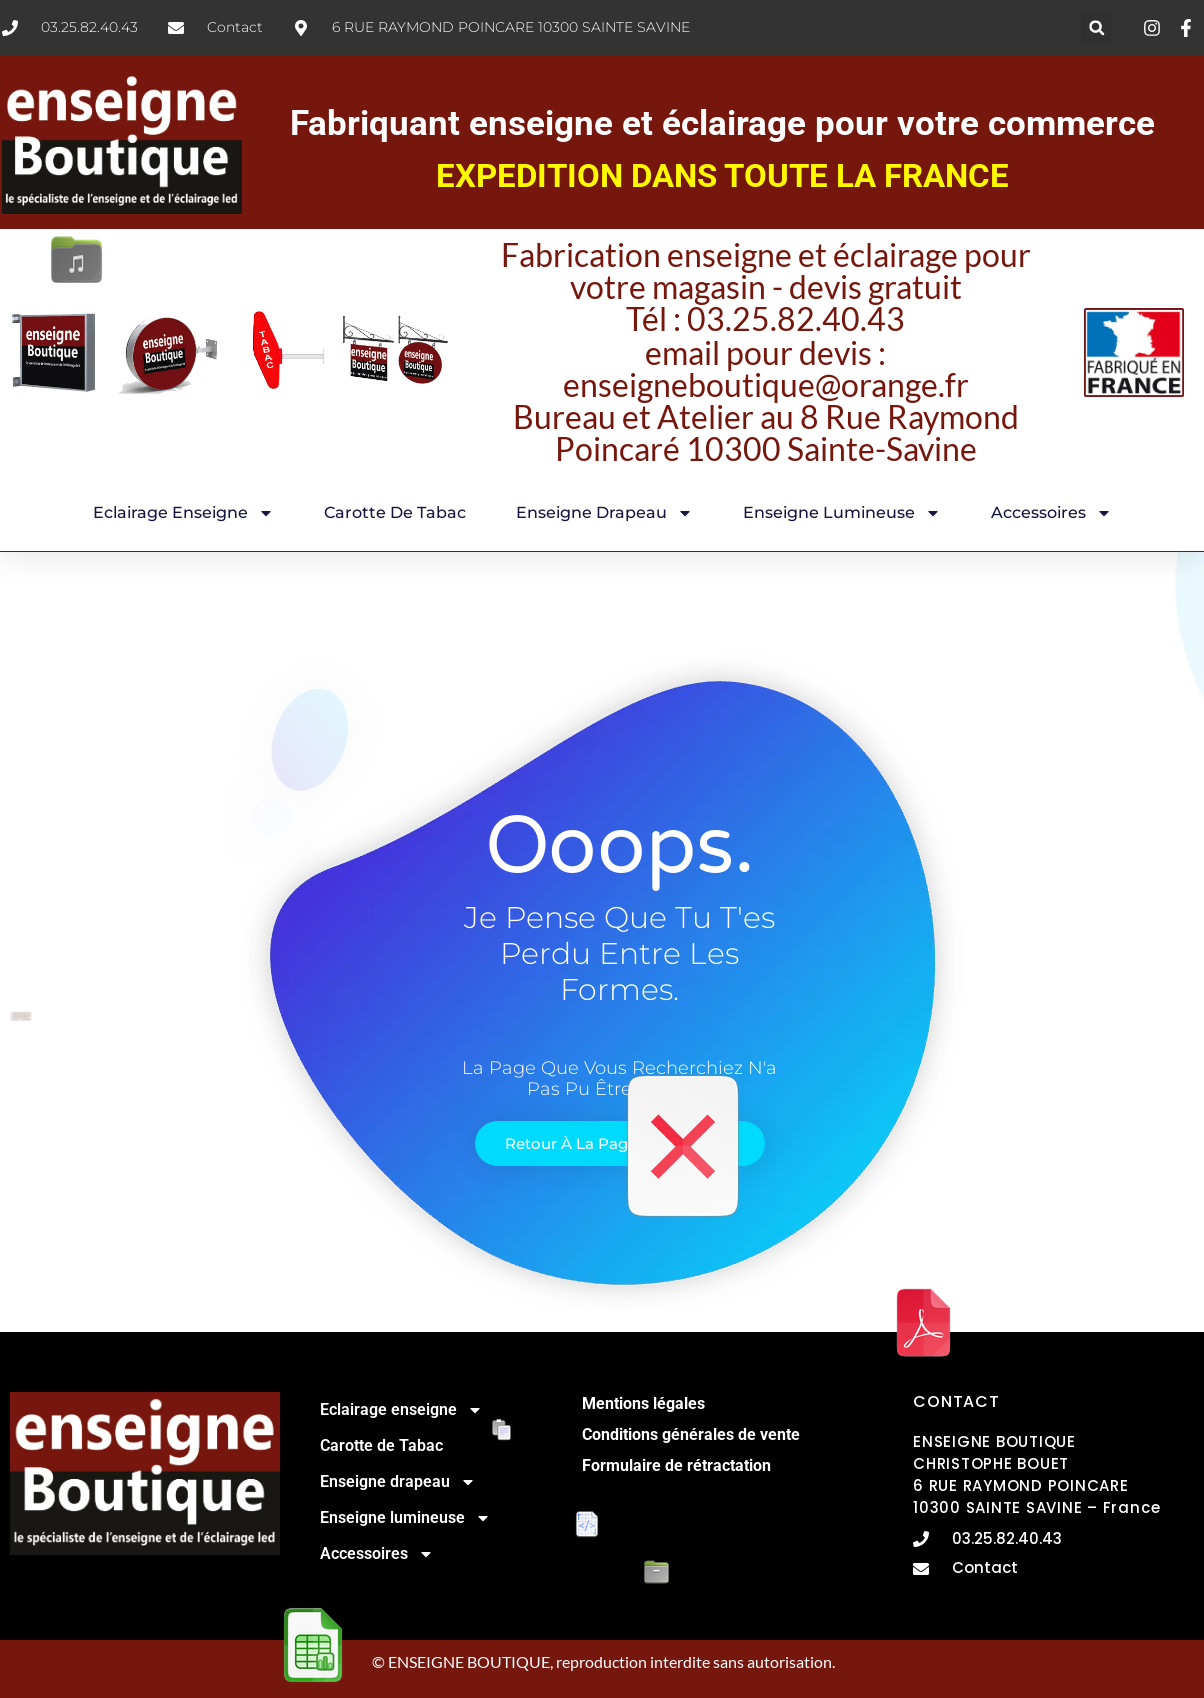  What do you see at coordinates (587, 1524) in the screenshot?
I see `a twig template file` at bounding box center [587, 1524].